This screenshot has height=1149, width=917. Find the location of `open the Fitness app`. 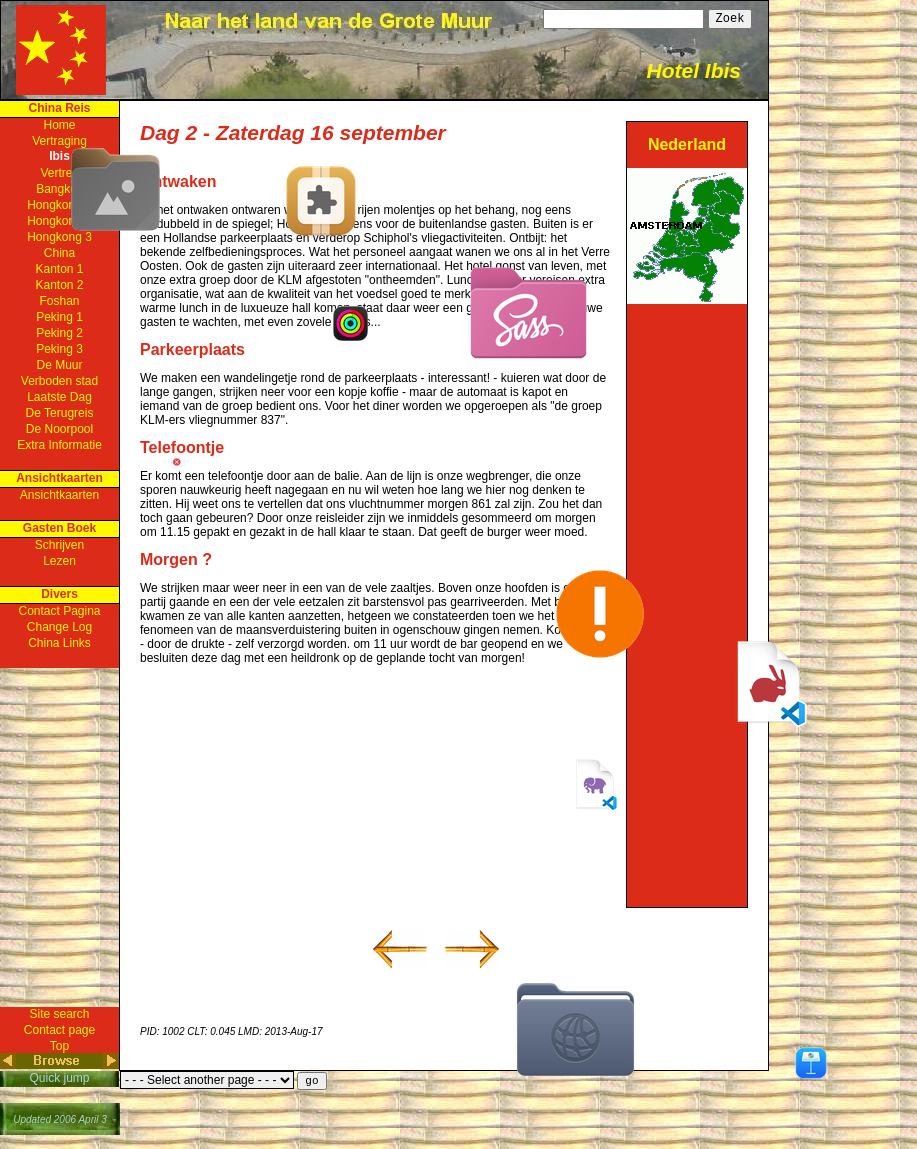

open the Fitness app is located at coordinates (350, 323).